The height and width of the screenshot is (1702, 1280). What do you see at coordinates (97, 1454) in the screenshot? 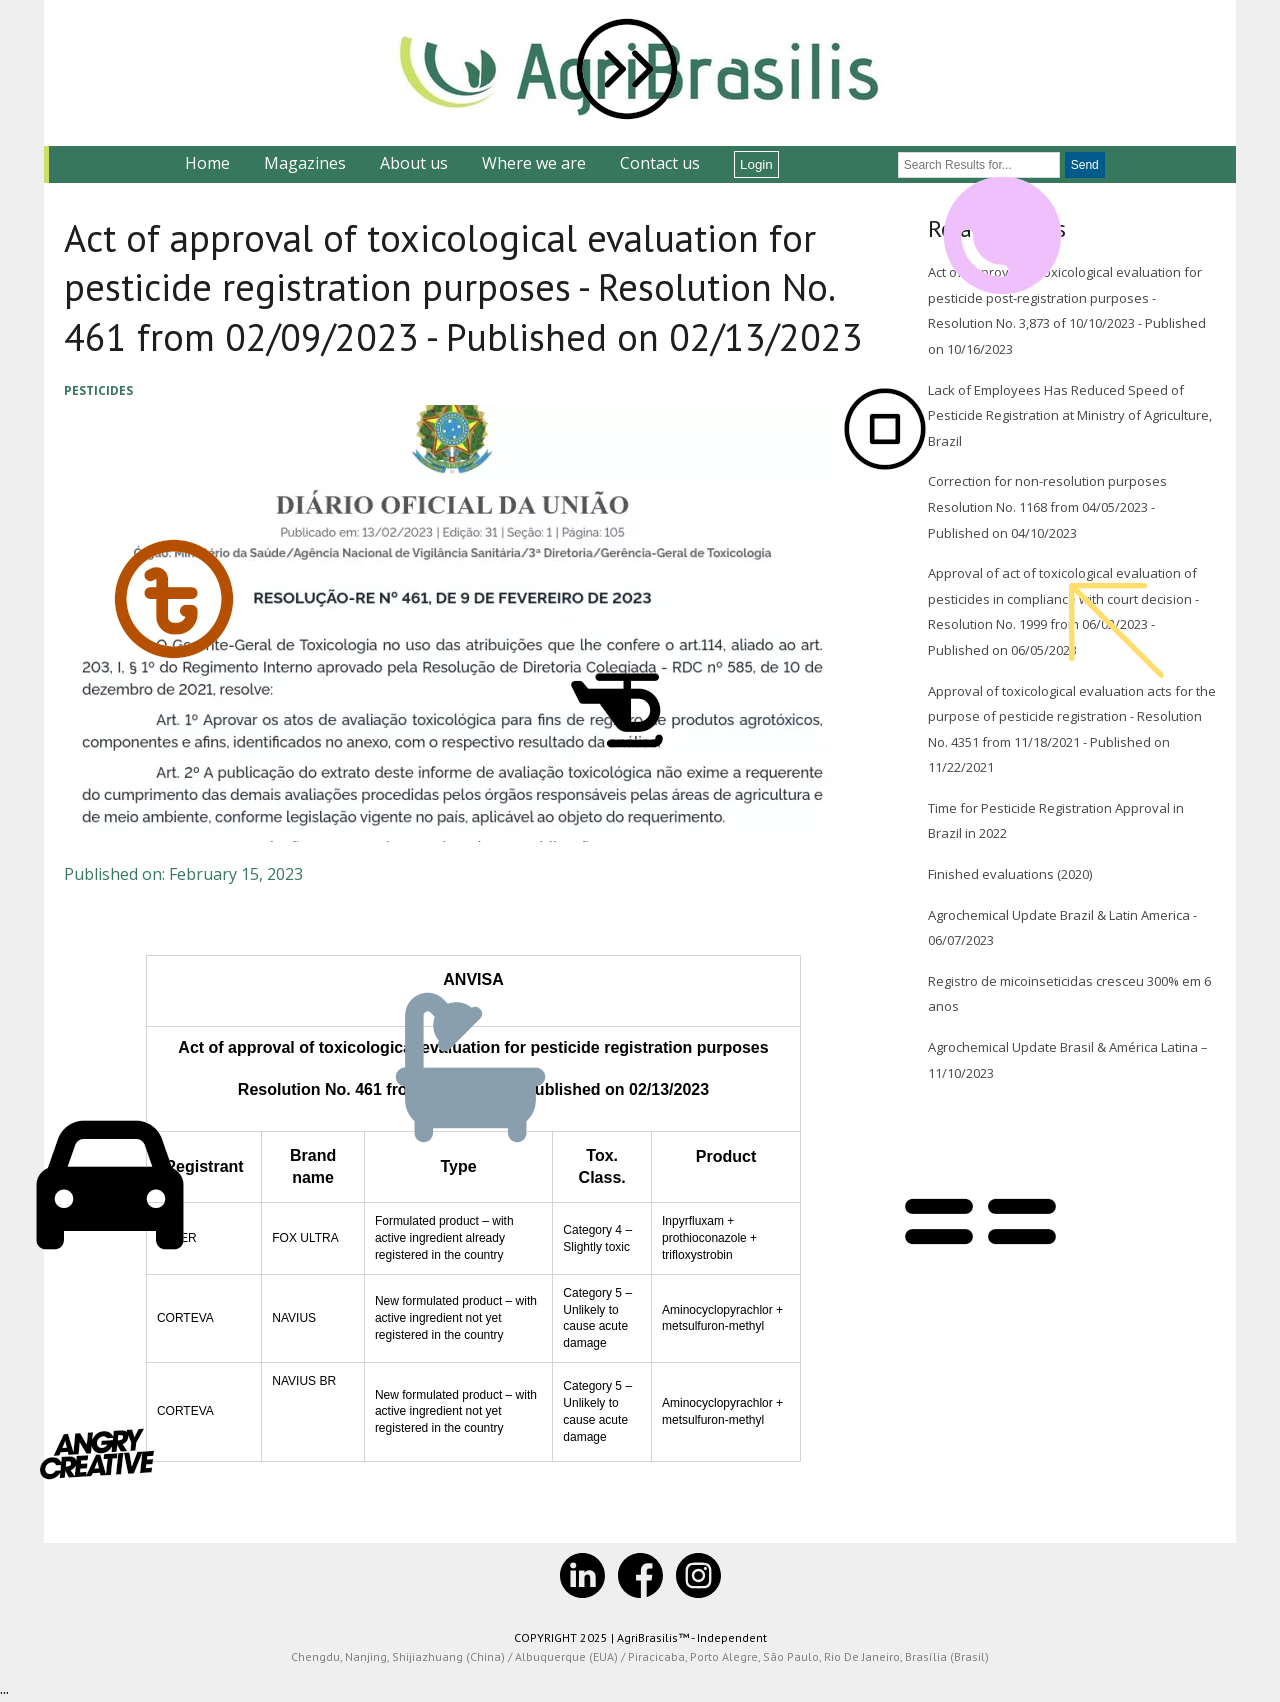
I see `Angry Creative company logo` at bounding box center [97, 1454].